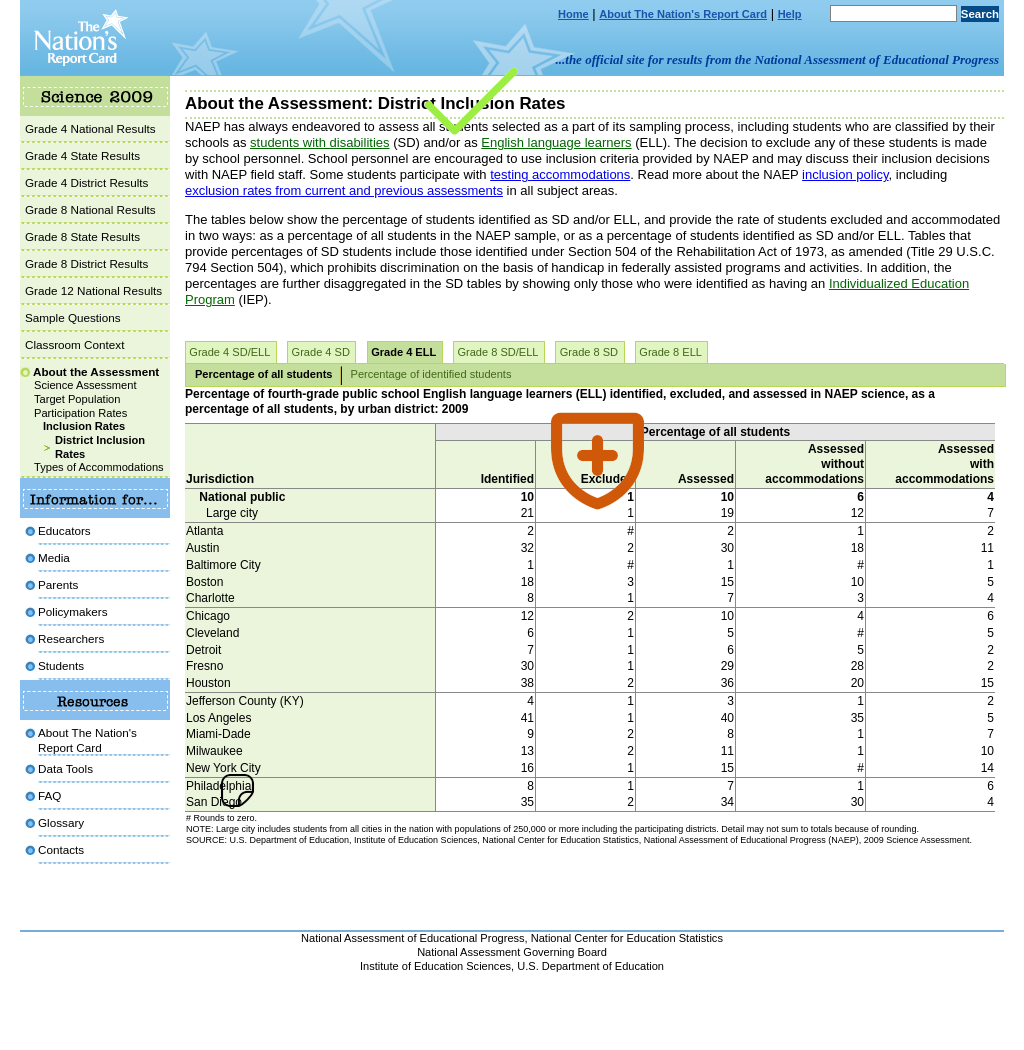 This screenshot has width=1024, height=1050. Describe the element at coordinates (469, 97) in the screenshot. I see `confirm or submit an action` at that location.